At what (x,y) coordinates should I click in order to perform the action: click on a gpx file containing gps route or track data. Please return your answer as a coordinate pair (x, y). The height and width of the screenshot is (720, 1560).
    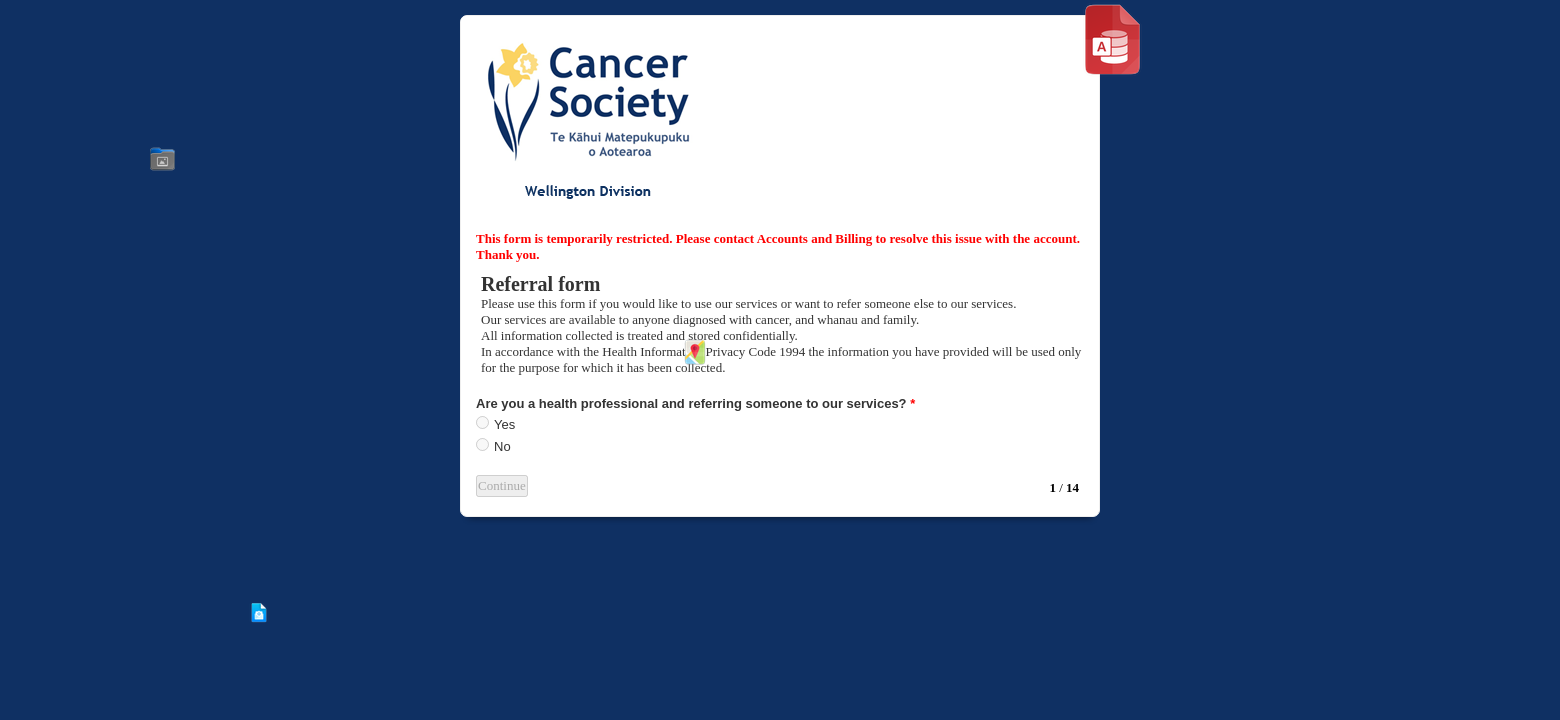
    Looking at the image, I should click on (695, 352).